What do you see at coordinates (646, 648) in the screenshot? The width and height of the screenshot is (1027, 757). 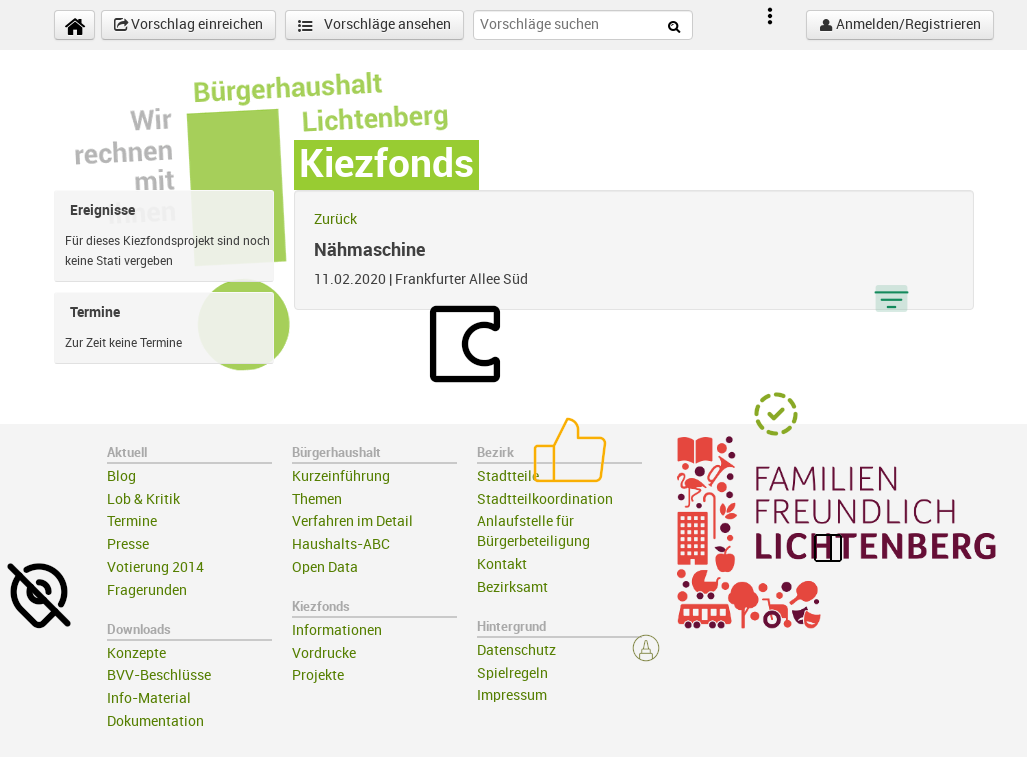 I see `marker or highlighter tool` at bounding box center [646, 648].